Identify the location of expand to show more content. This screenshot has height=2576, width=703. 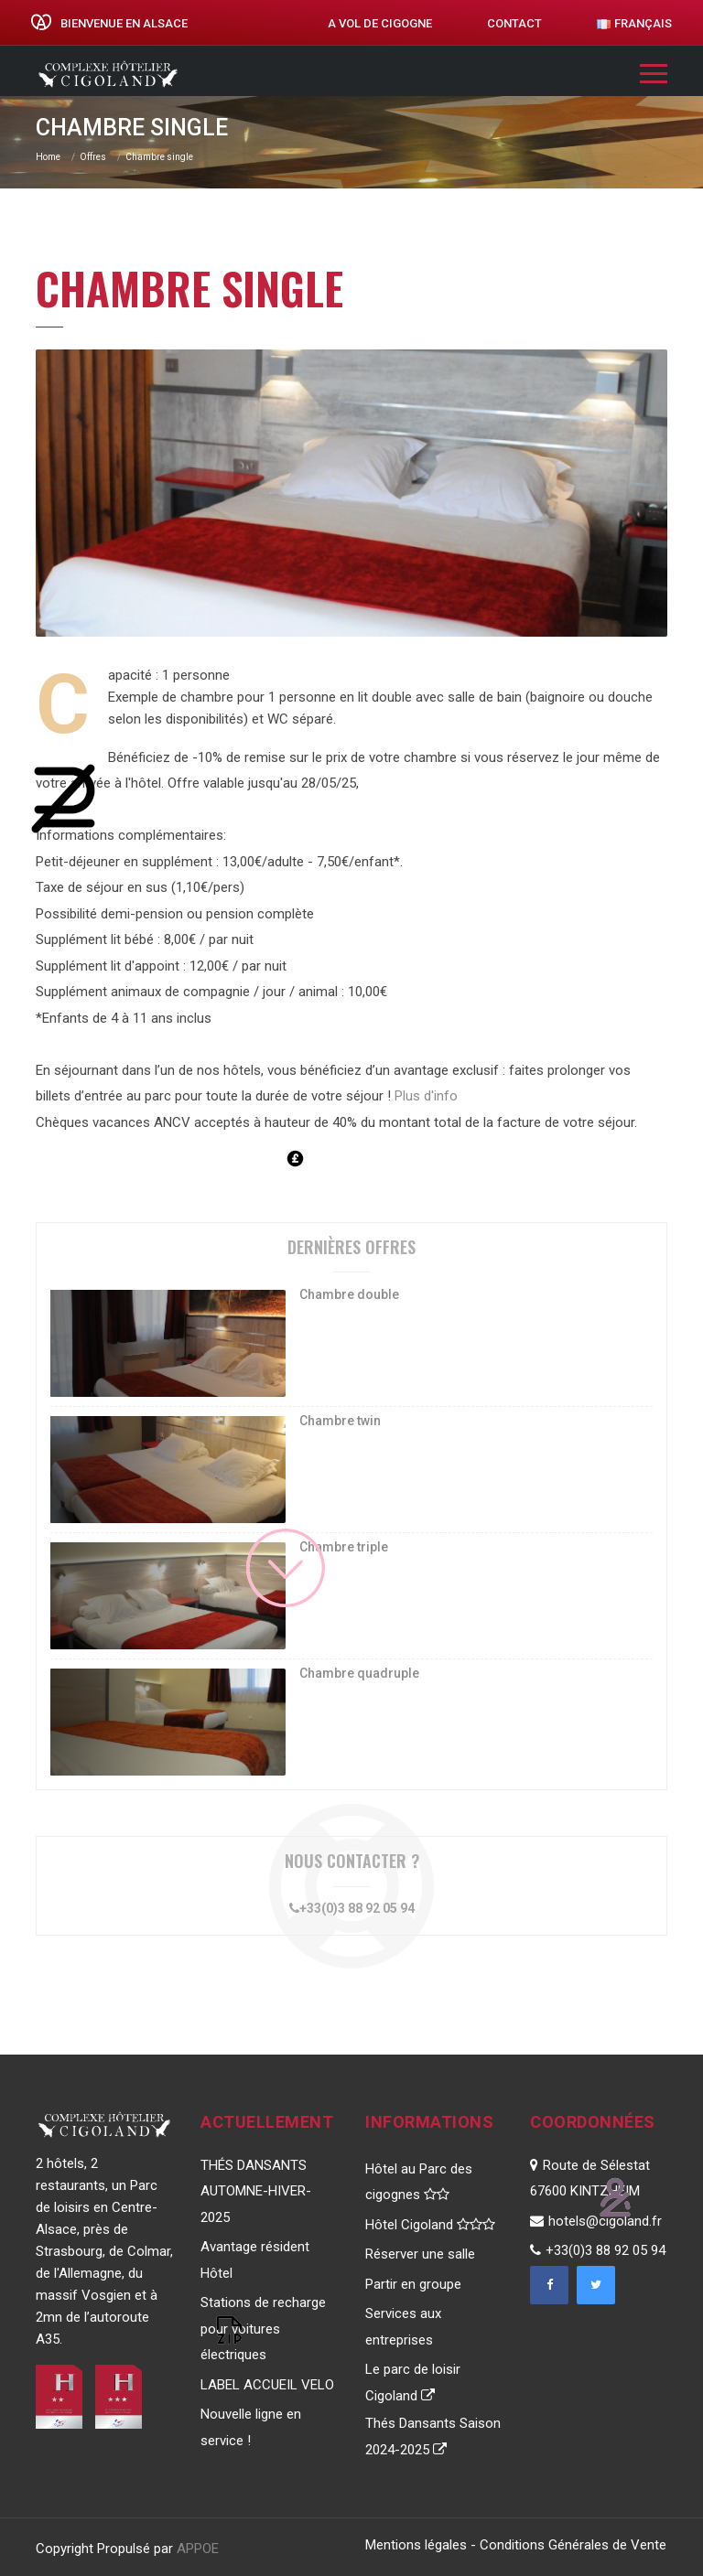
(286, 1568).